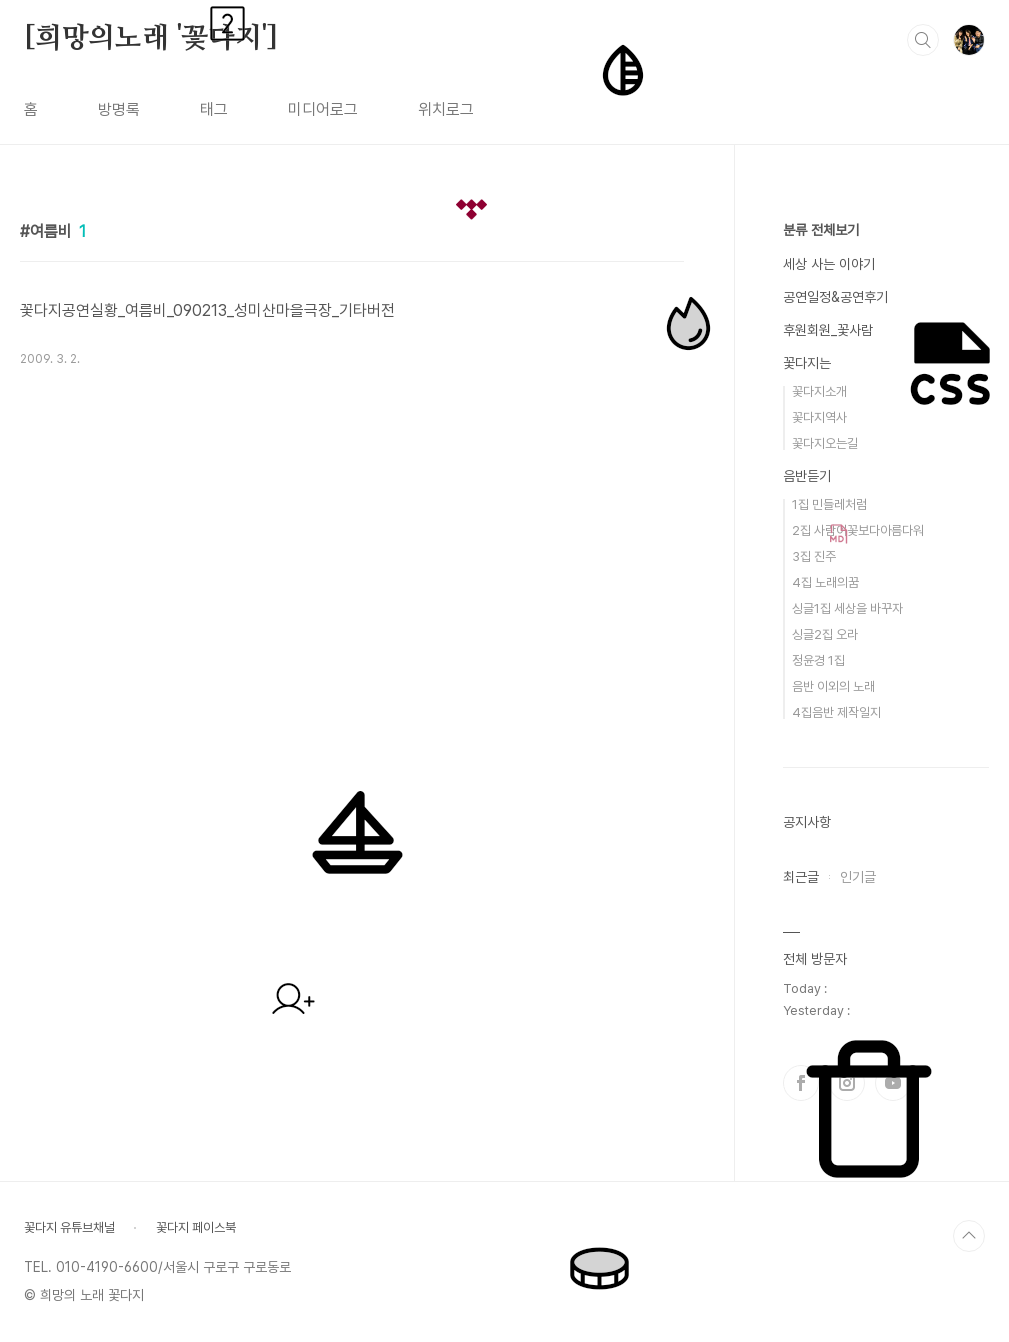 This screenshot has height=1342, width=1009. What do you see at coordinates (839, 534) in the screenshot?
I see `open a markdown file` at bounding box center [839, 534].